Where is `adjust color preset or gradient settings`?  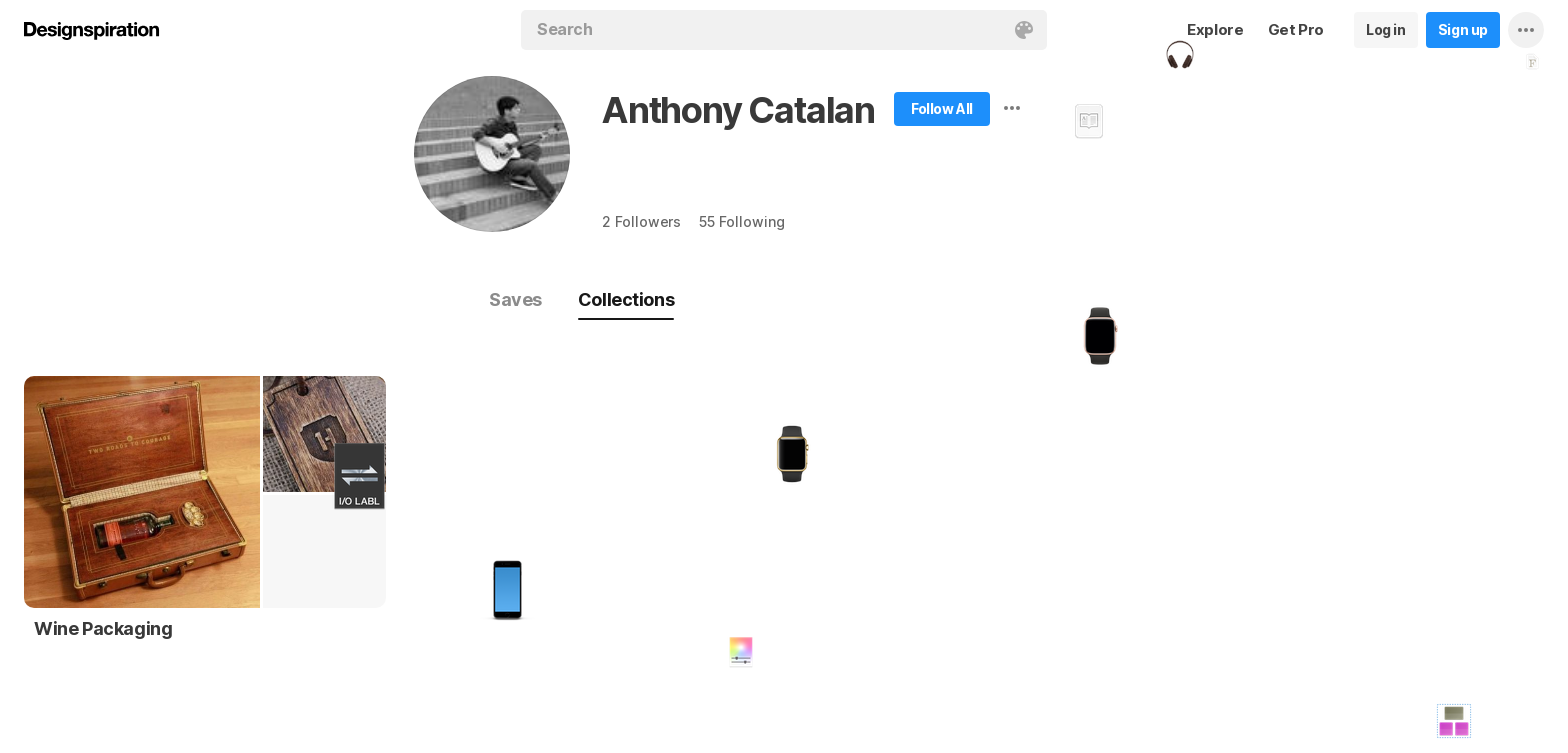 adjust color preset or gradient settings is located at coordinates (741, 652).